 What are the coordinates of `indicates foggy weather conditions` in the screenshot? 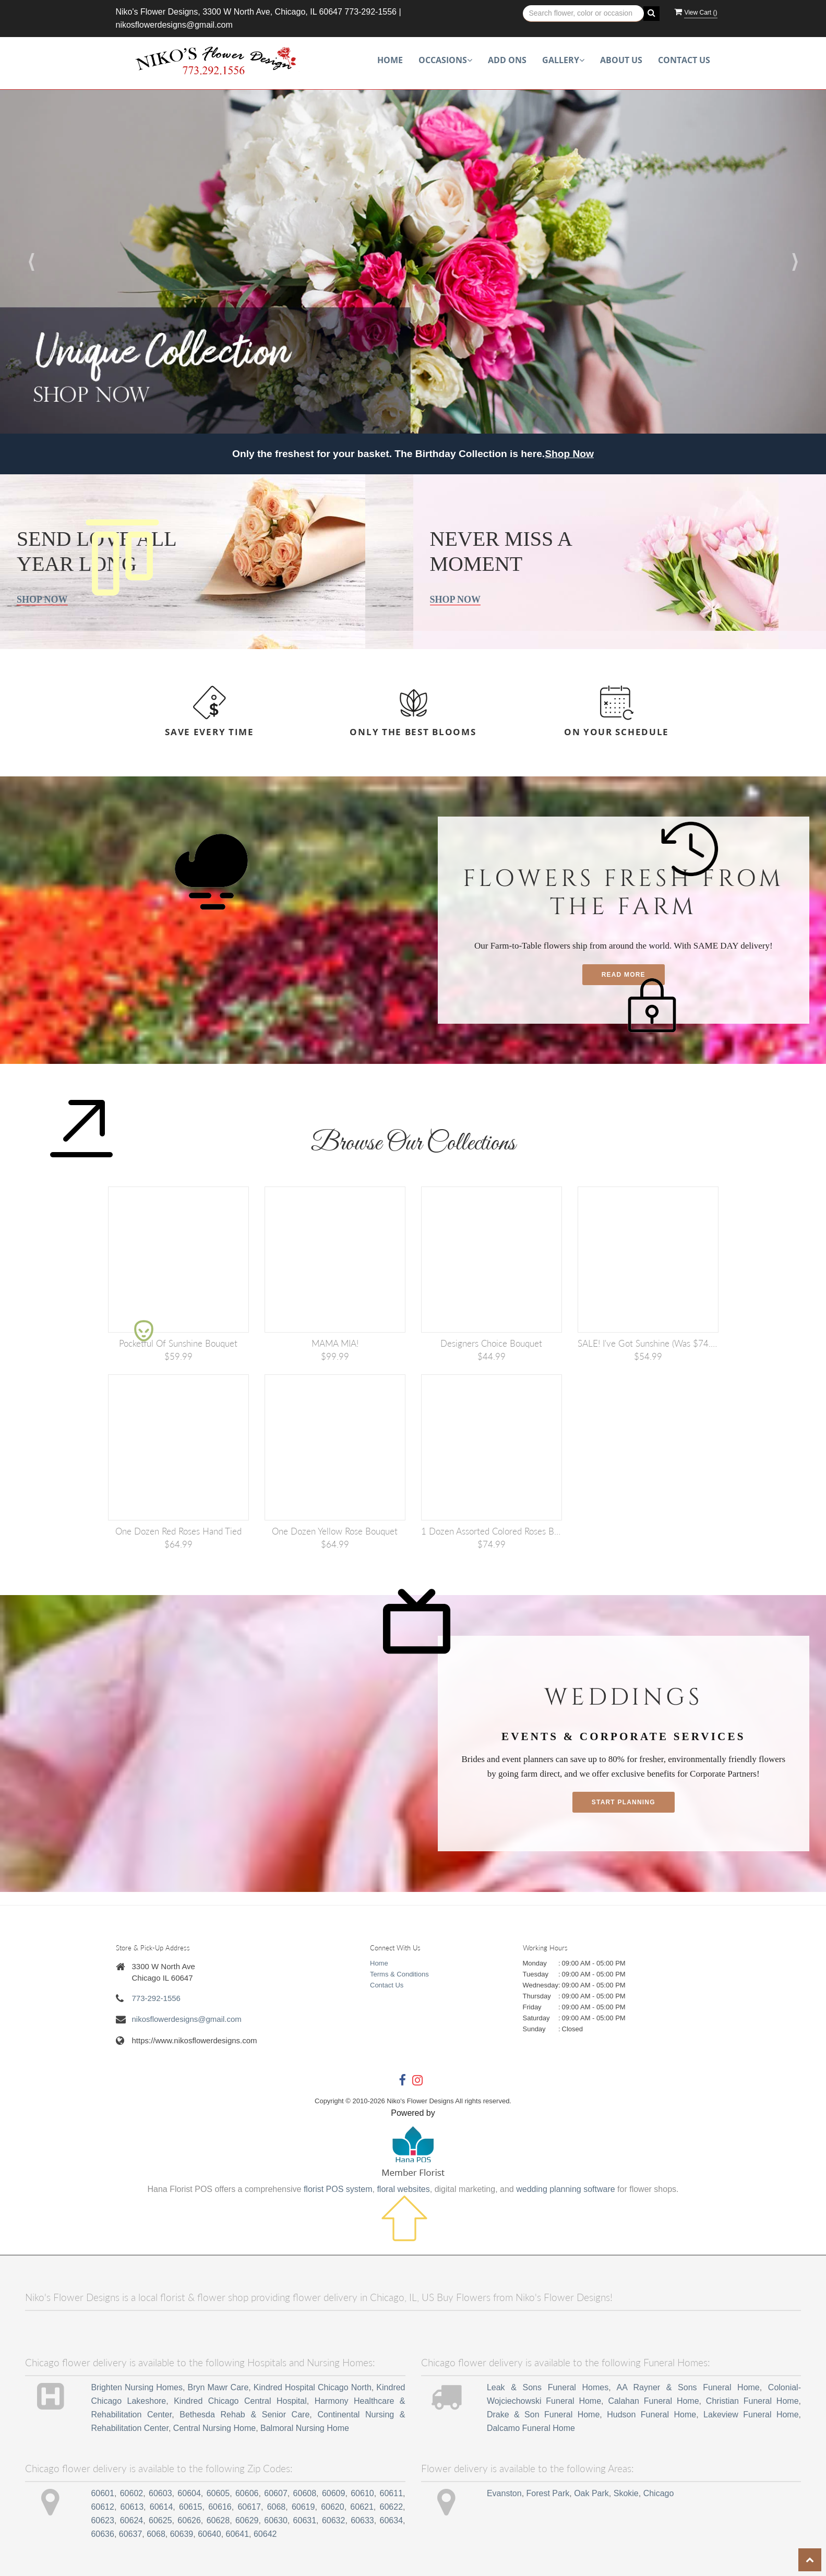 It's located at (211, 870).